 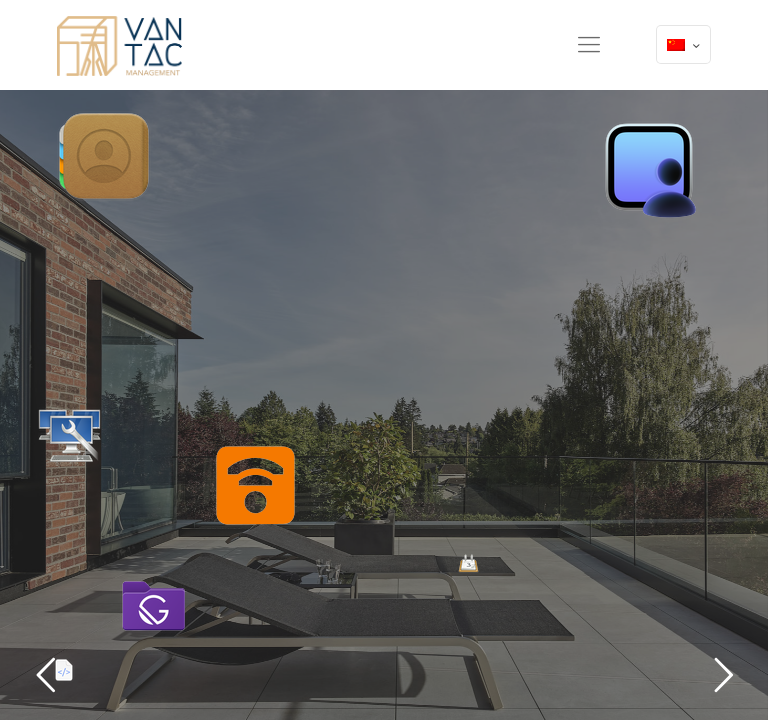 What do you see at coordinates (468, 564) in the screenshot?
I see `open calendar application` at bounding box center [468, 564].